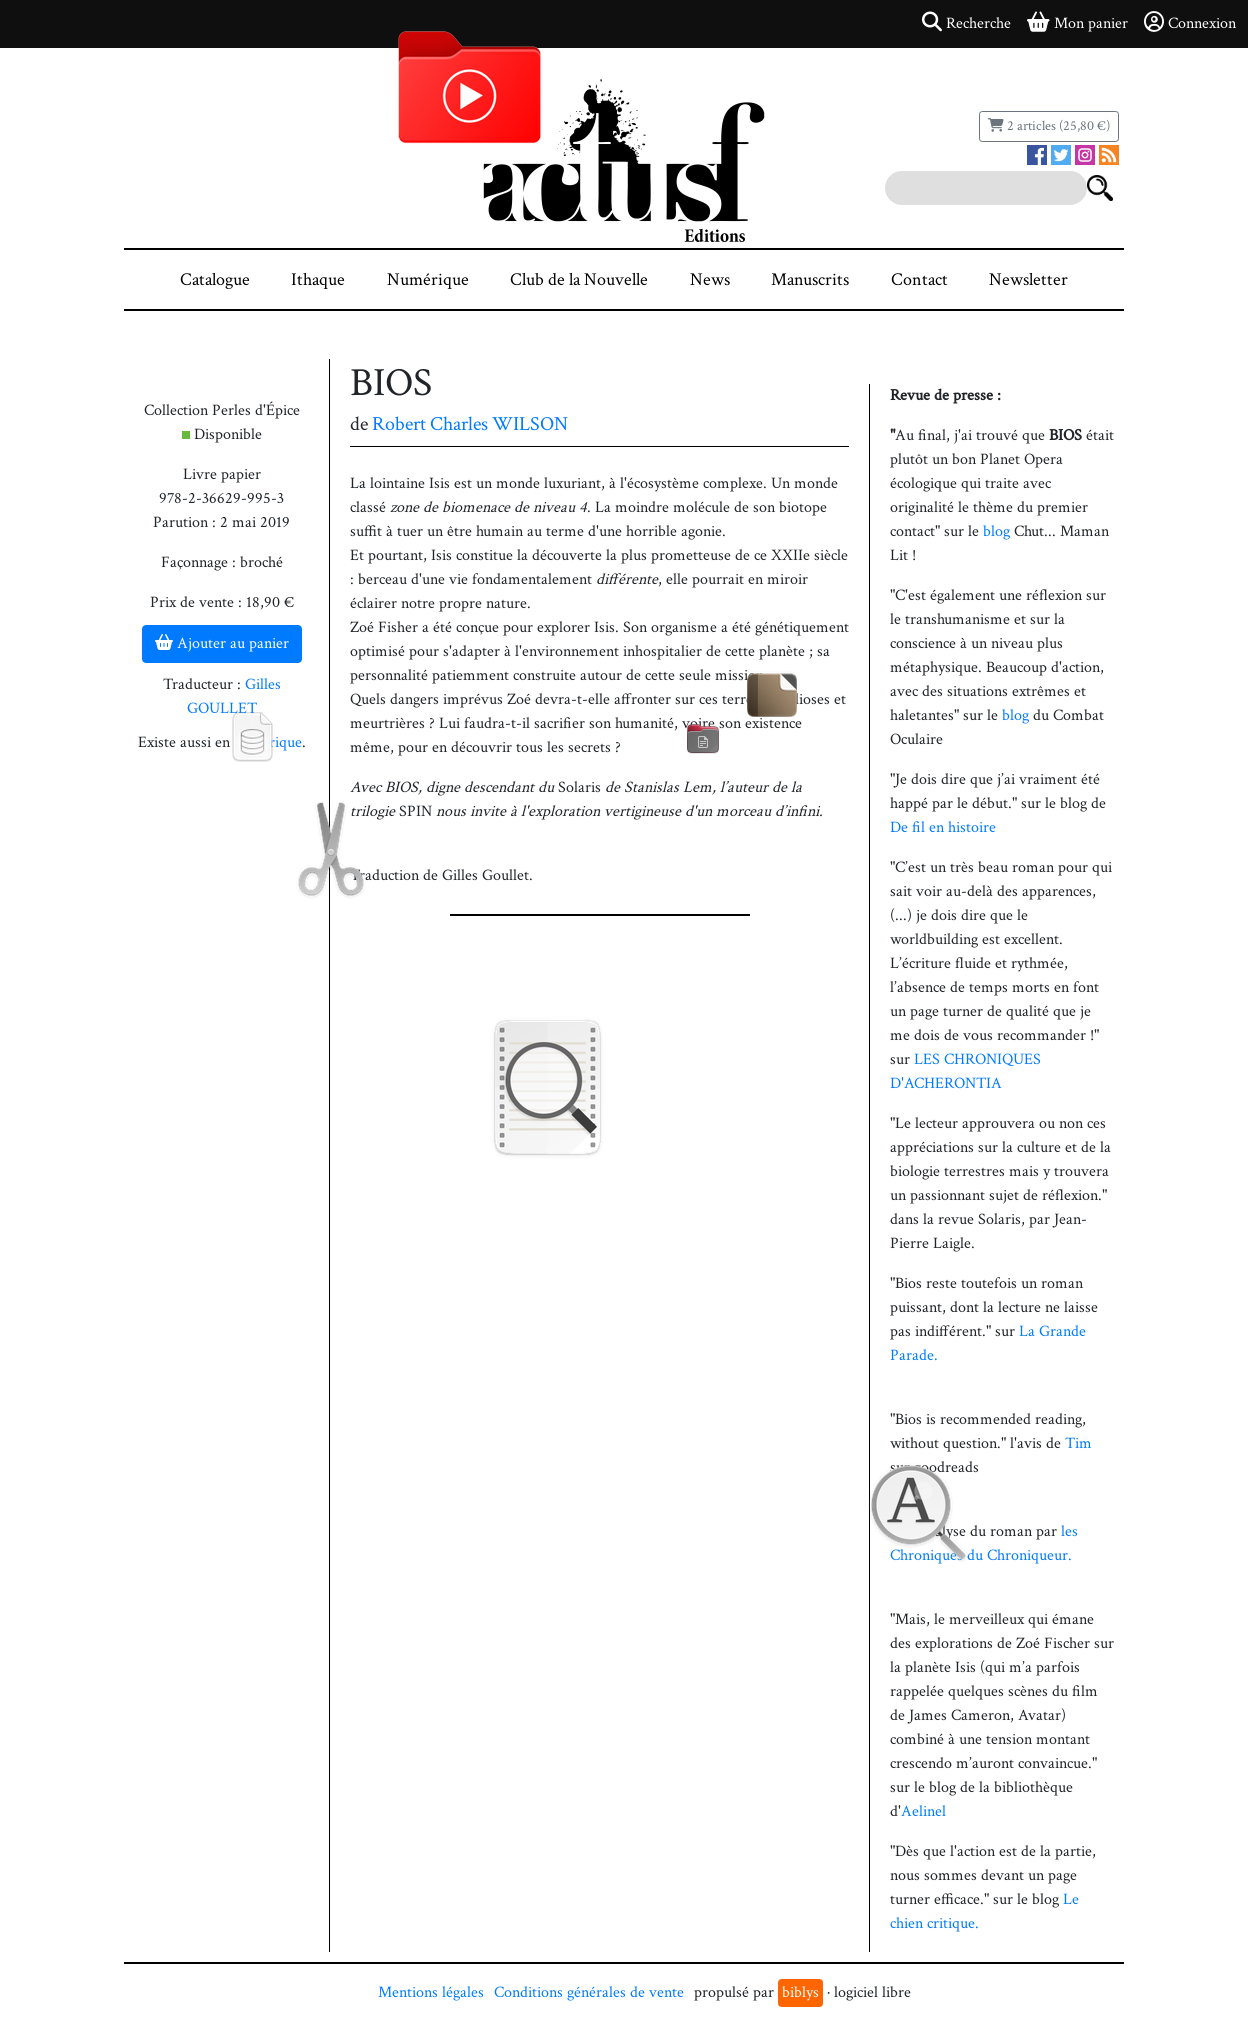 This screenshot has width=1248, height=2028. What do you see at coordinates (703, 738) in the screenshot?
I see `open your documents folder` at bounding box center [703, 738].